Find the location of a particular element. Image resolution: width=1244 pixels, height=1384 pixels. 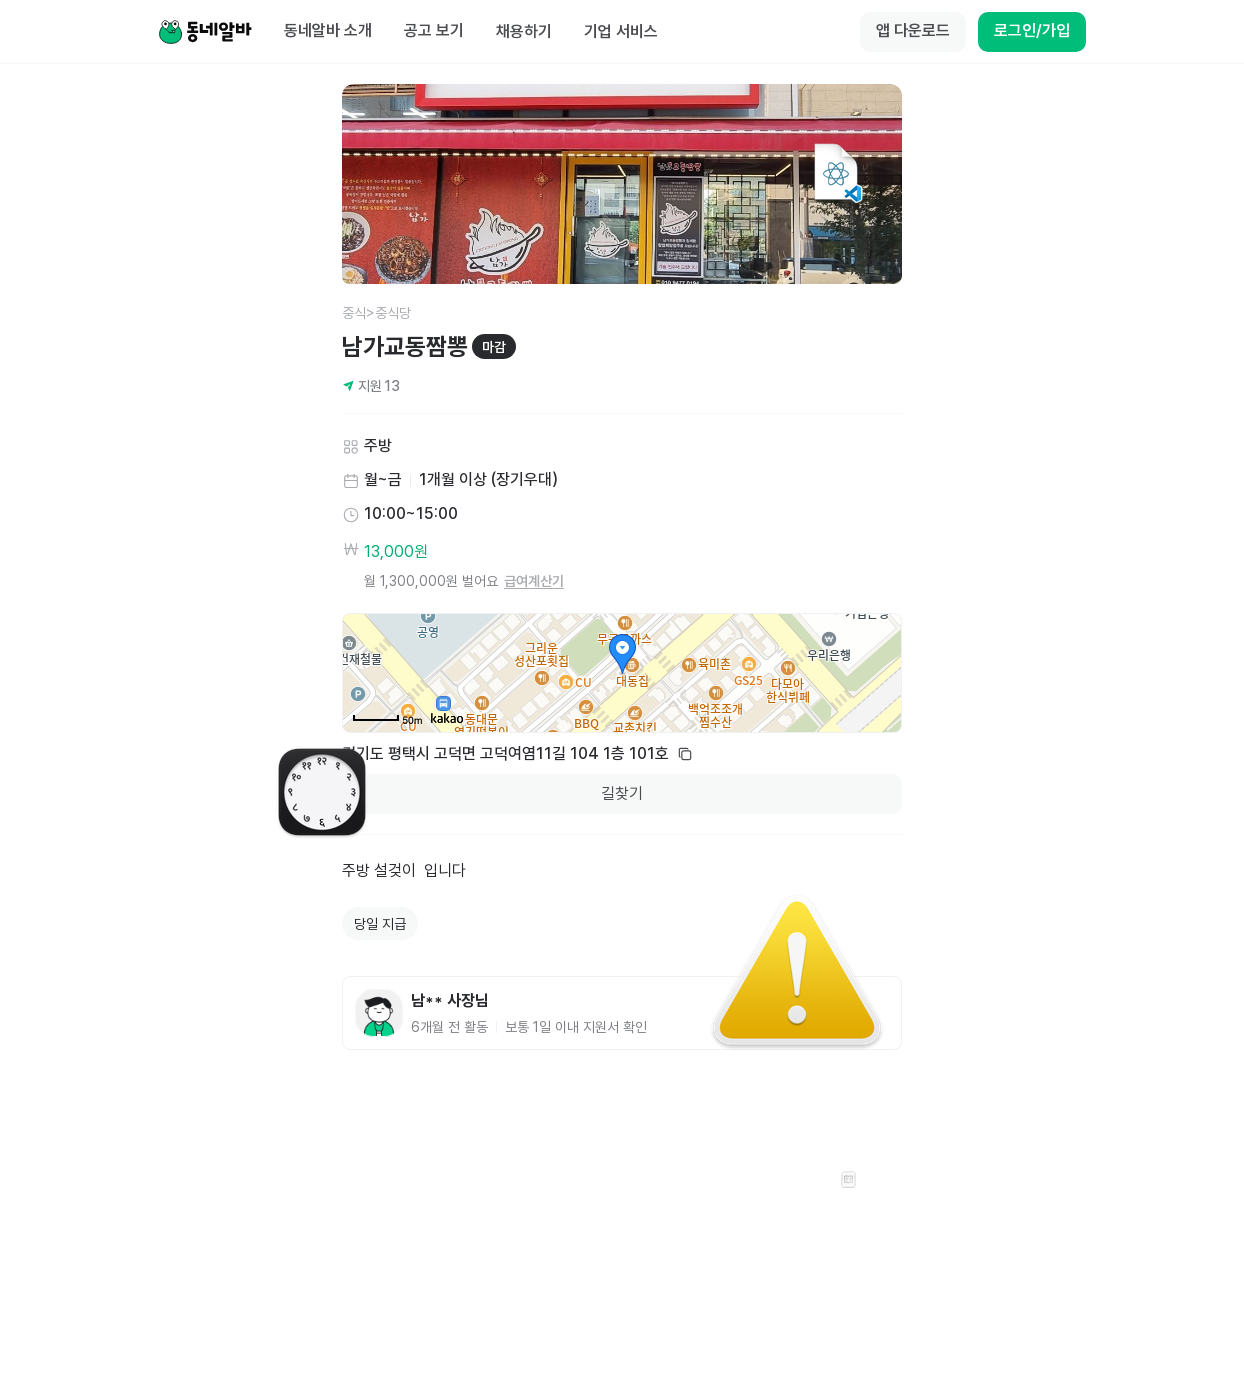

open a React JavaScript file is located at coordinates (836, 173).